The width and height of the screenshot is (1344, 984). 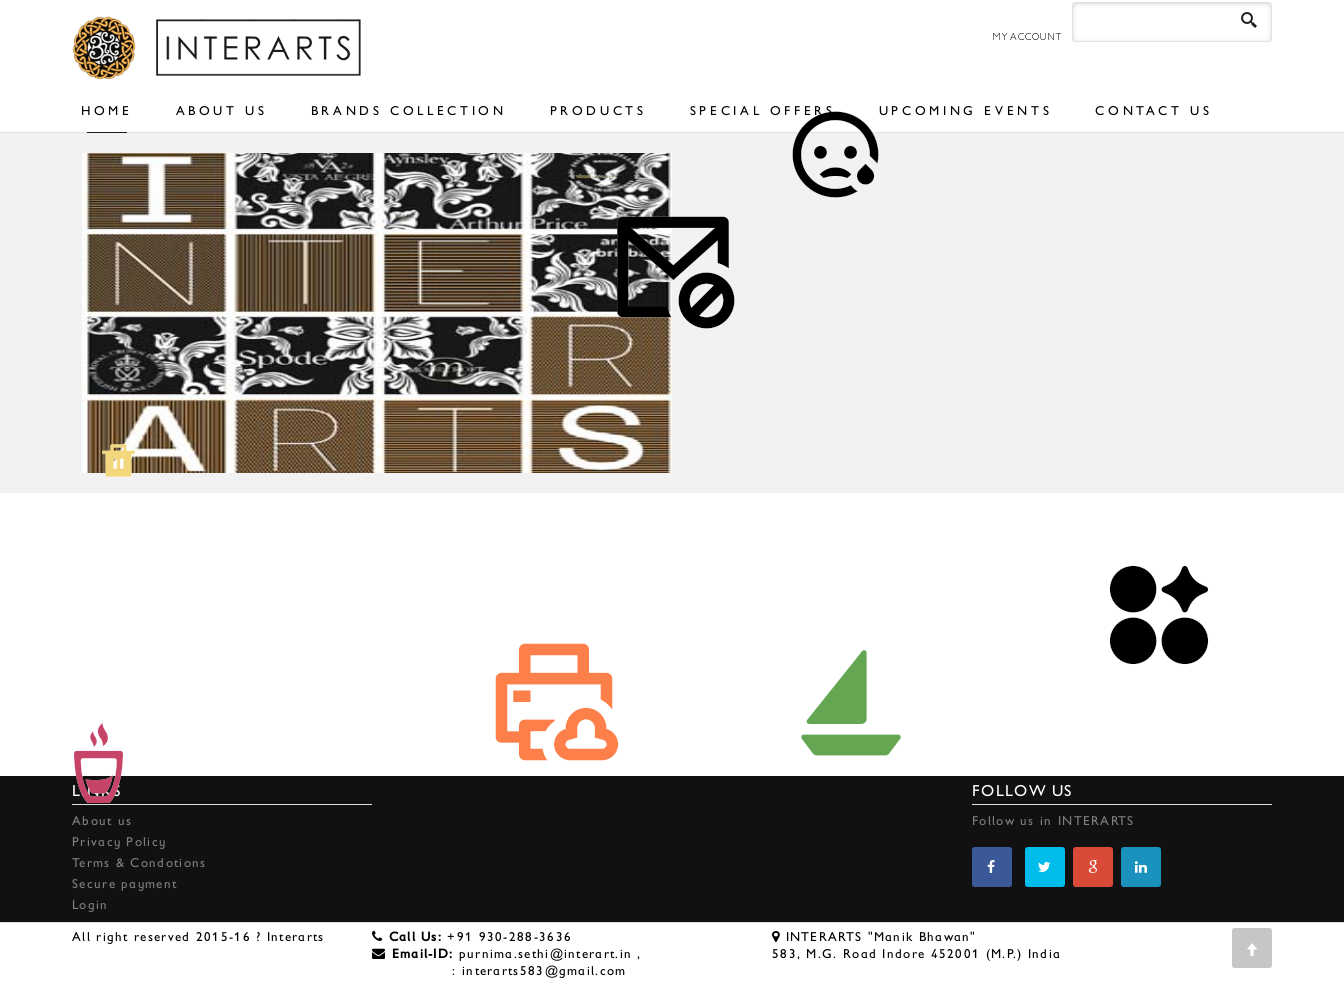 I want to click on delete selected item, so click(x=118, y=460).